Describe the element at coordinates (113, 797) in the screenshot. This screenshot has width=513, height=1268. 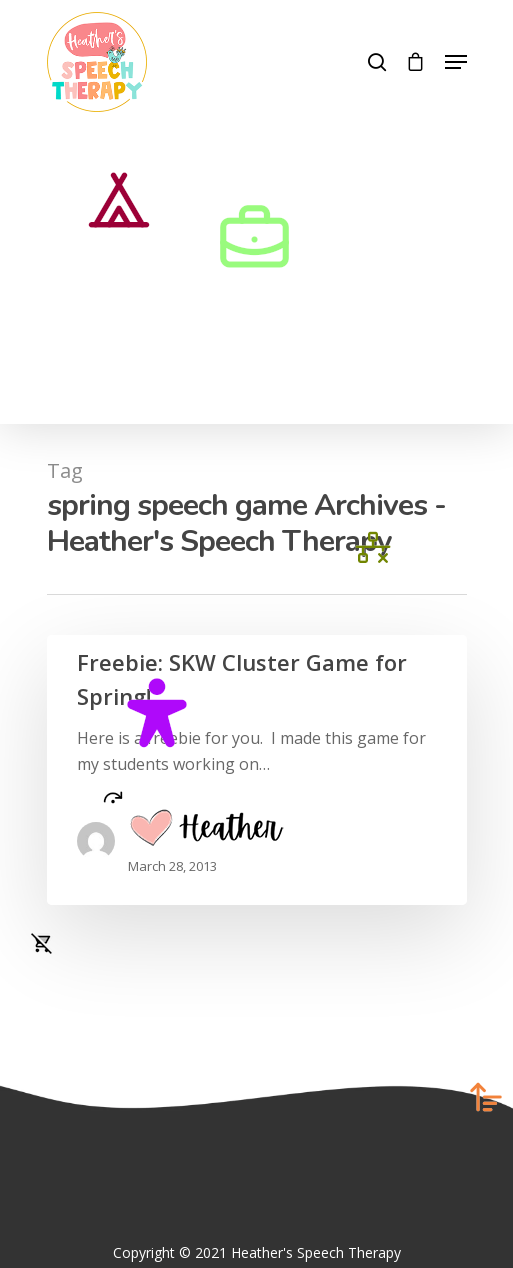
I see `redo action with active state indicator` at that location.